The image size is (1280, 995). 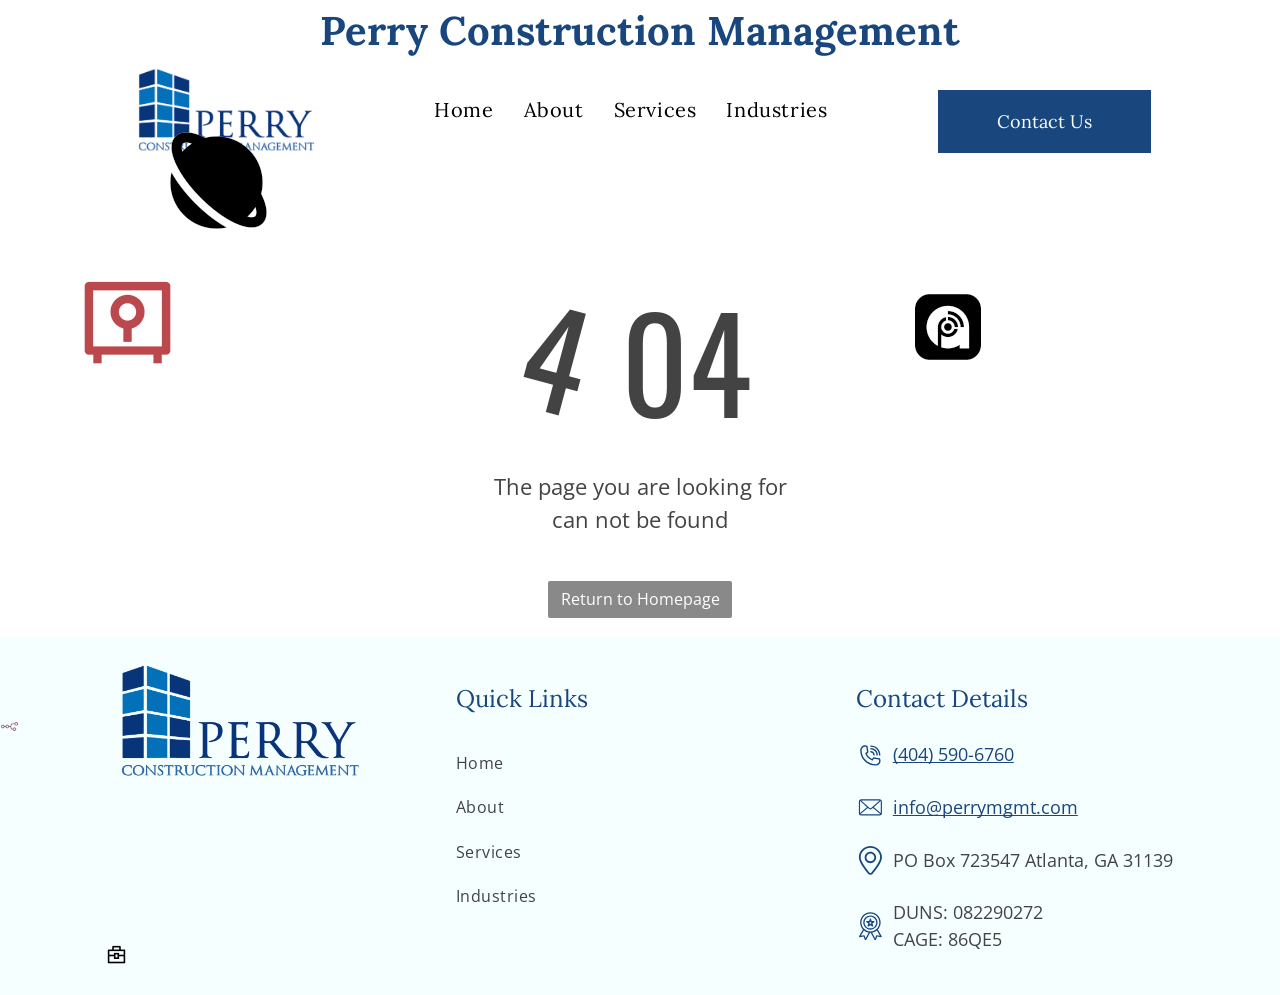 What do you see at coordinates (948, 327) in the screenshot?
I see `open Podcast Addict app` at bounding box center [948, 327].